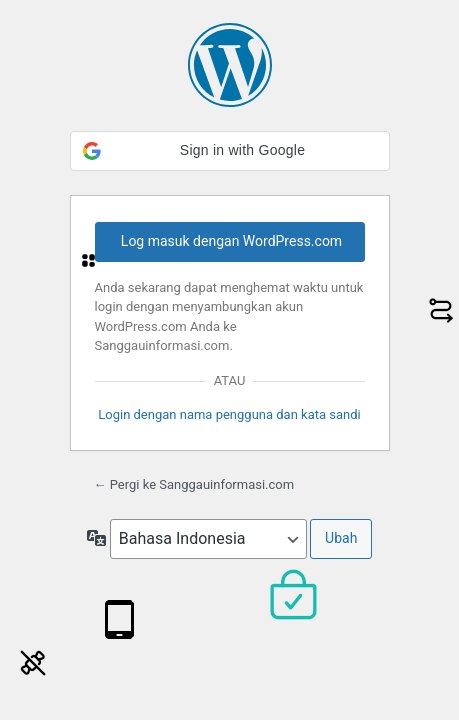 Image resolution: width=459 pixels, height=720 pixels. Describe the element at coordinates (293, 594) in the screenshot. I see `order confirmed or purchase complete` at that location.